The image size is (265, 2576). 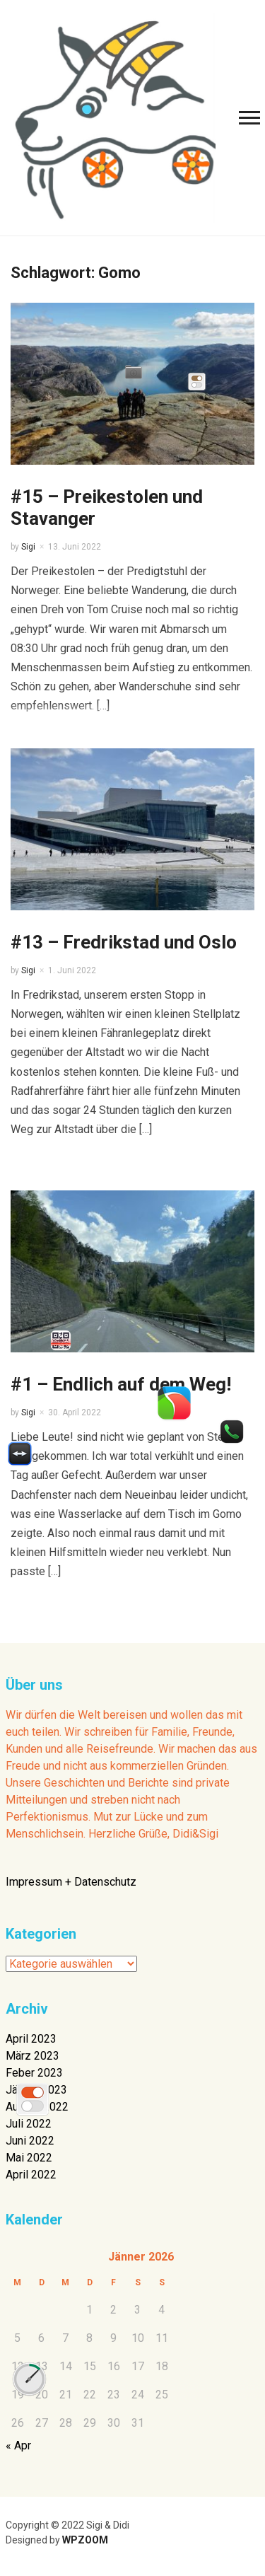 What do you see at coordinates (174, 1403) in the screenshot?
I see `open reaper digital audio workstation` at bounding box center [174, 1403].